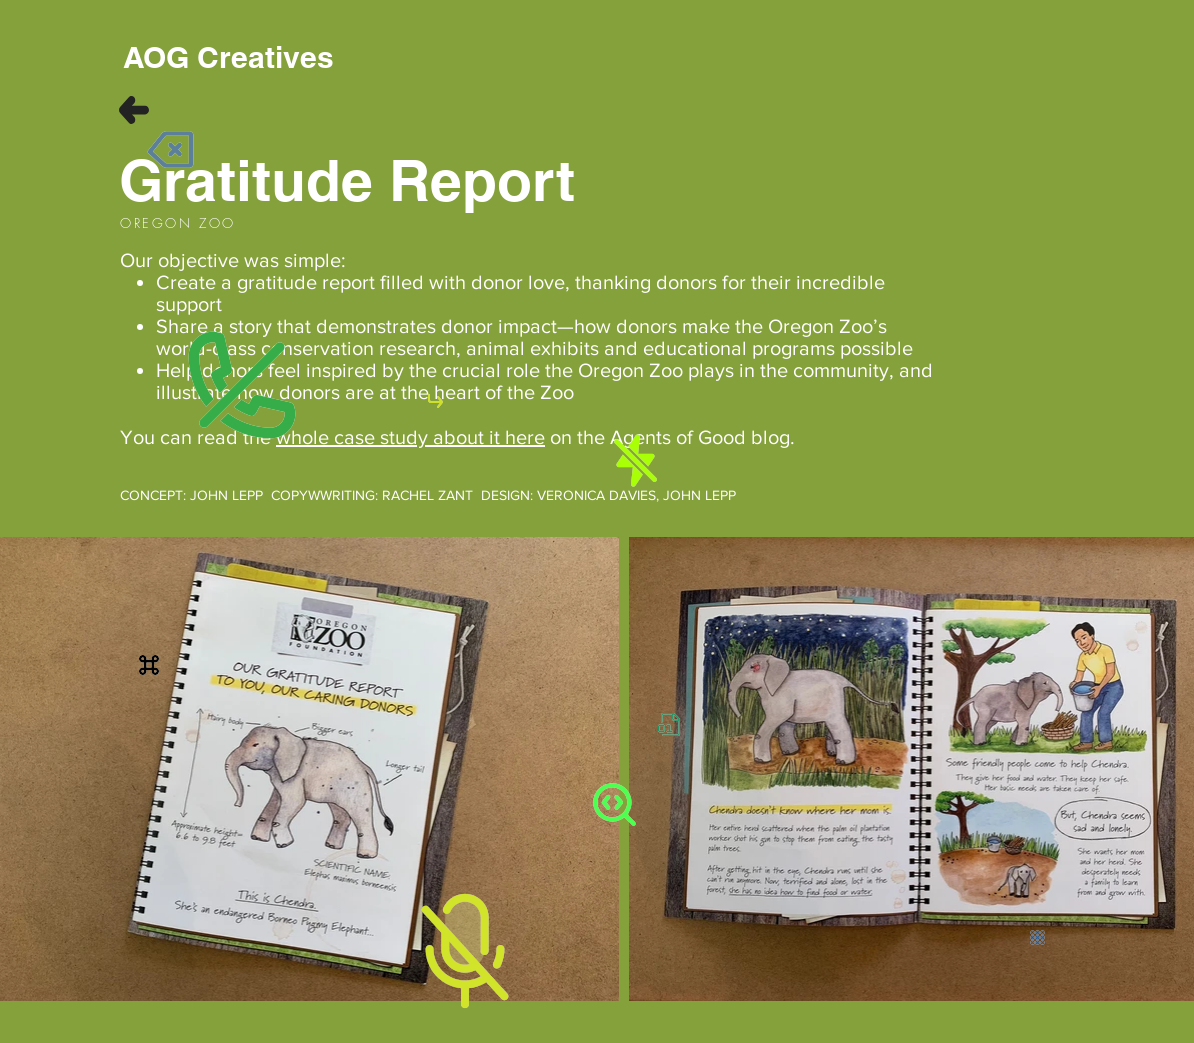 The width and height of the screenshot is (1194, 1043). I want to click on view or open a binary file, so click(670, 724).